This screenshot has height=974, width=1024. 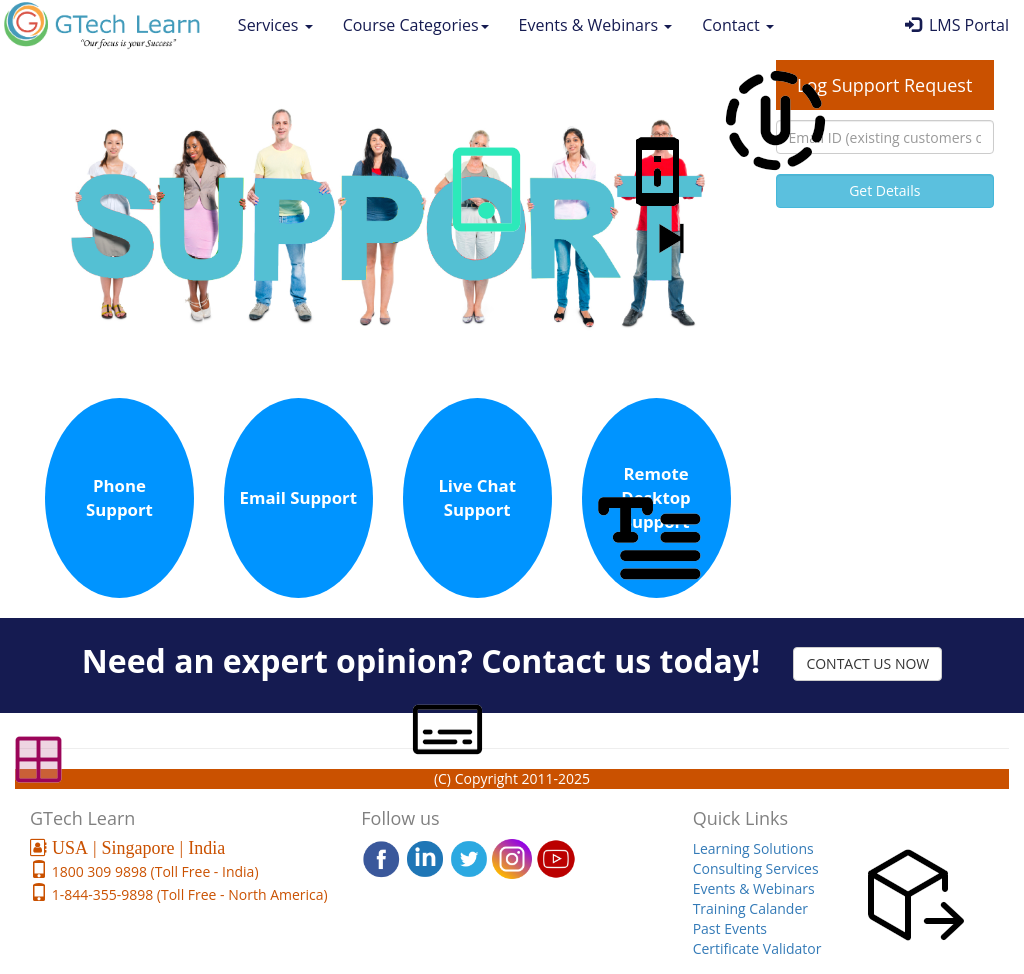 What do you see at coordinates (671, 238) in the screenshot?
I see `skip to the next track` at bounding box center [671, 238].